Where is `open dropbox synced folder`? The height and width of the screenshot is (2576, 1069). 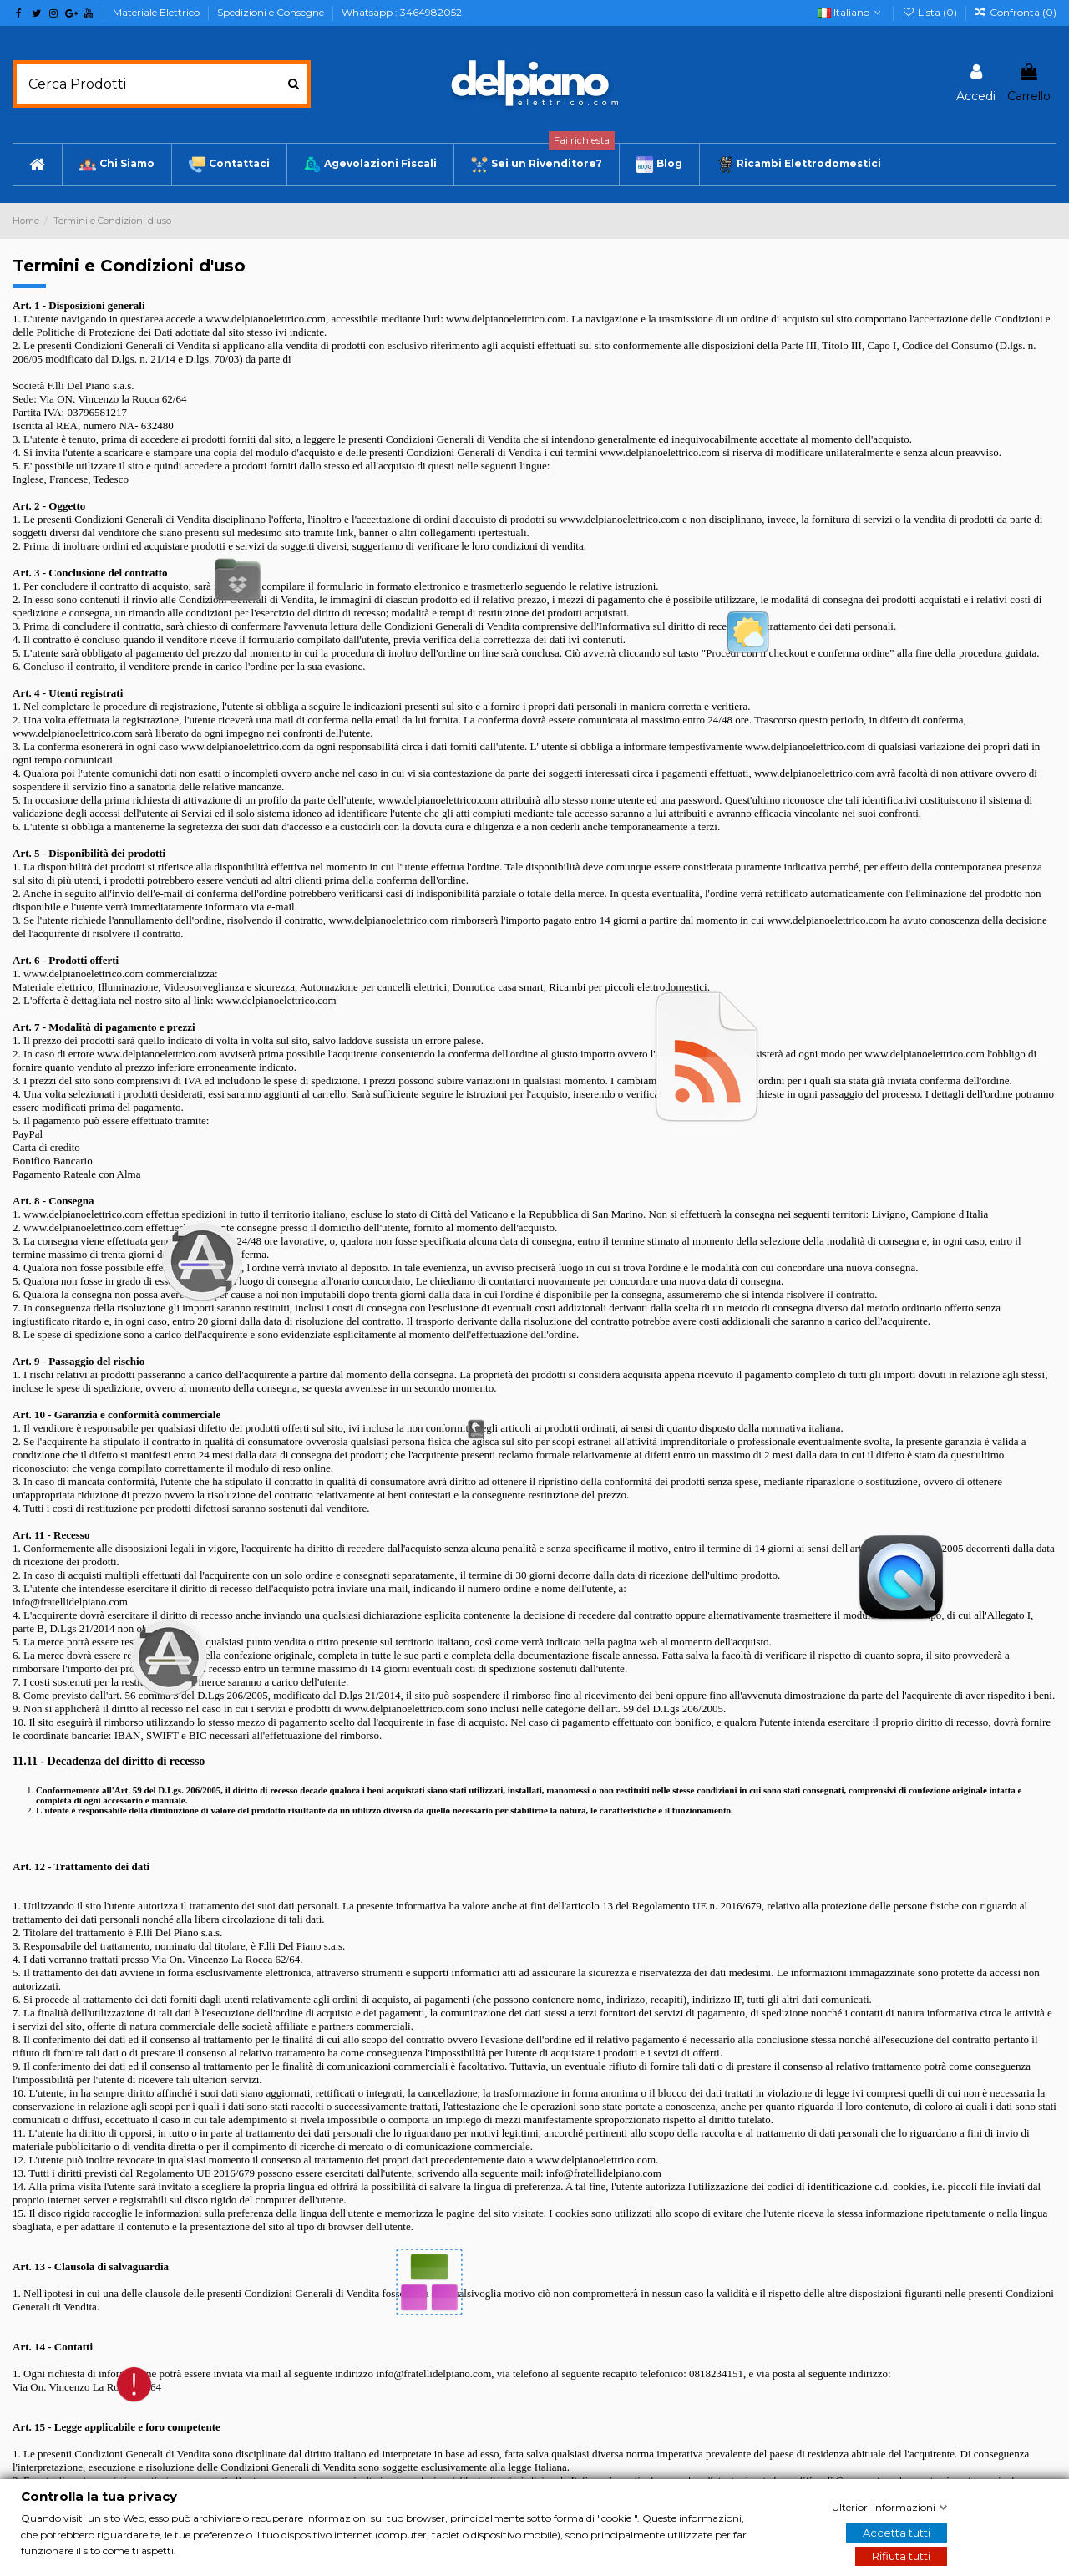
open dropbox synced folder is located at coordinates (237, 579).